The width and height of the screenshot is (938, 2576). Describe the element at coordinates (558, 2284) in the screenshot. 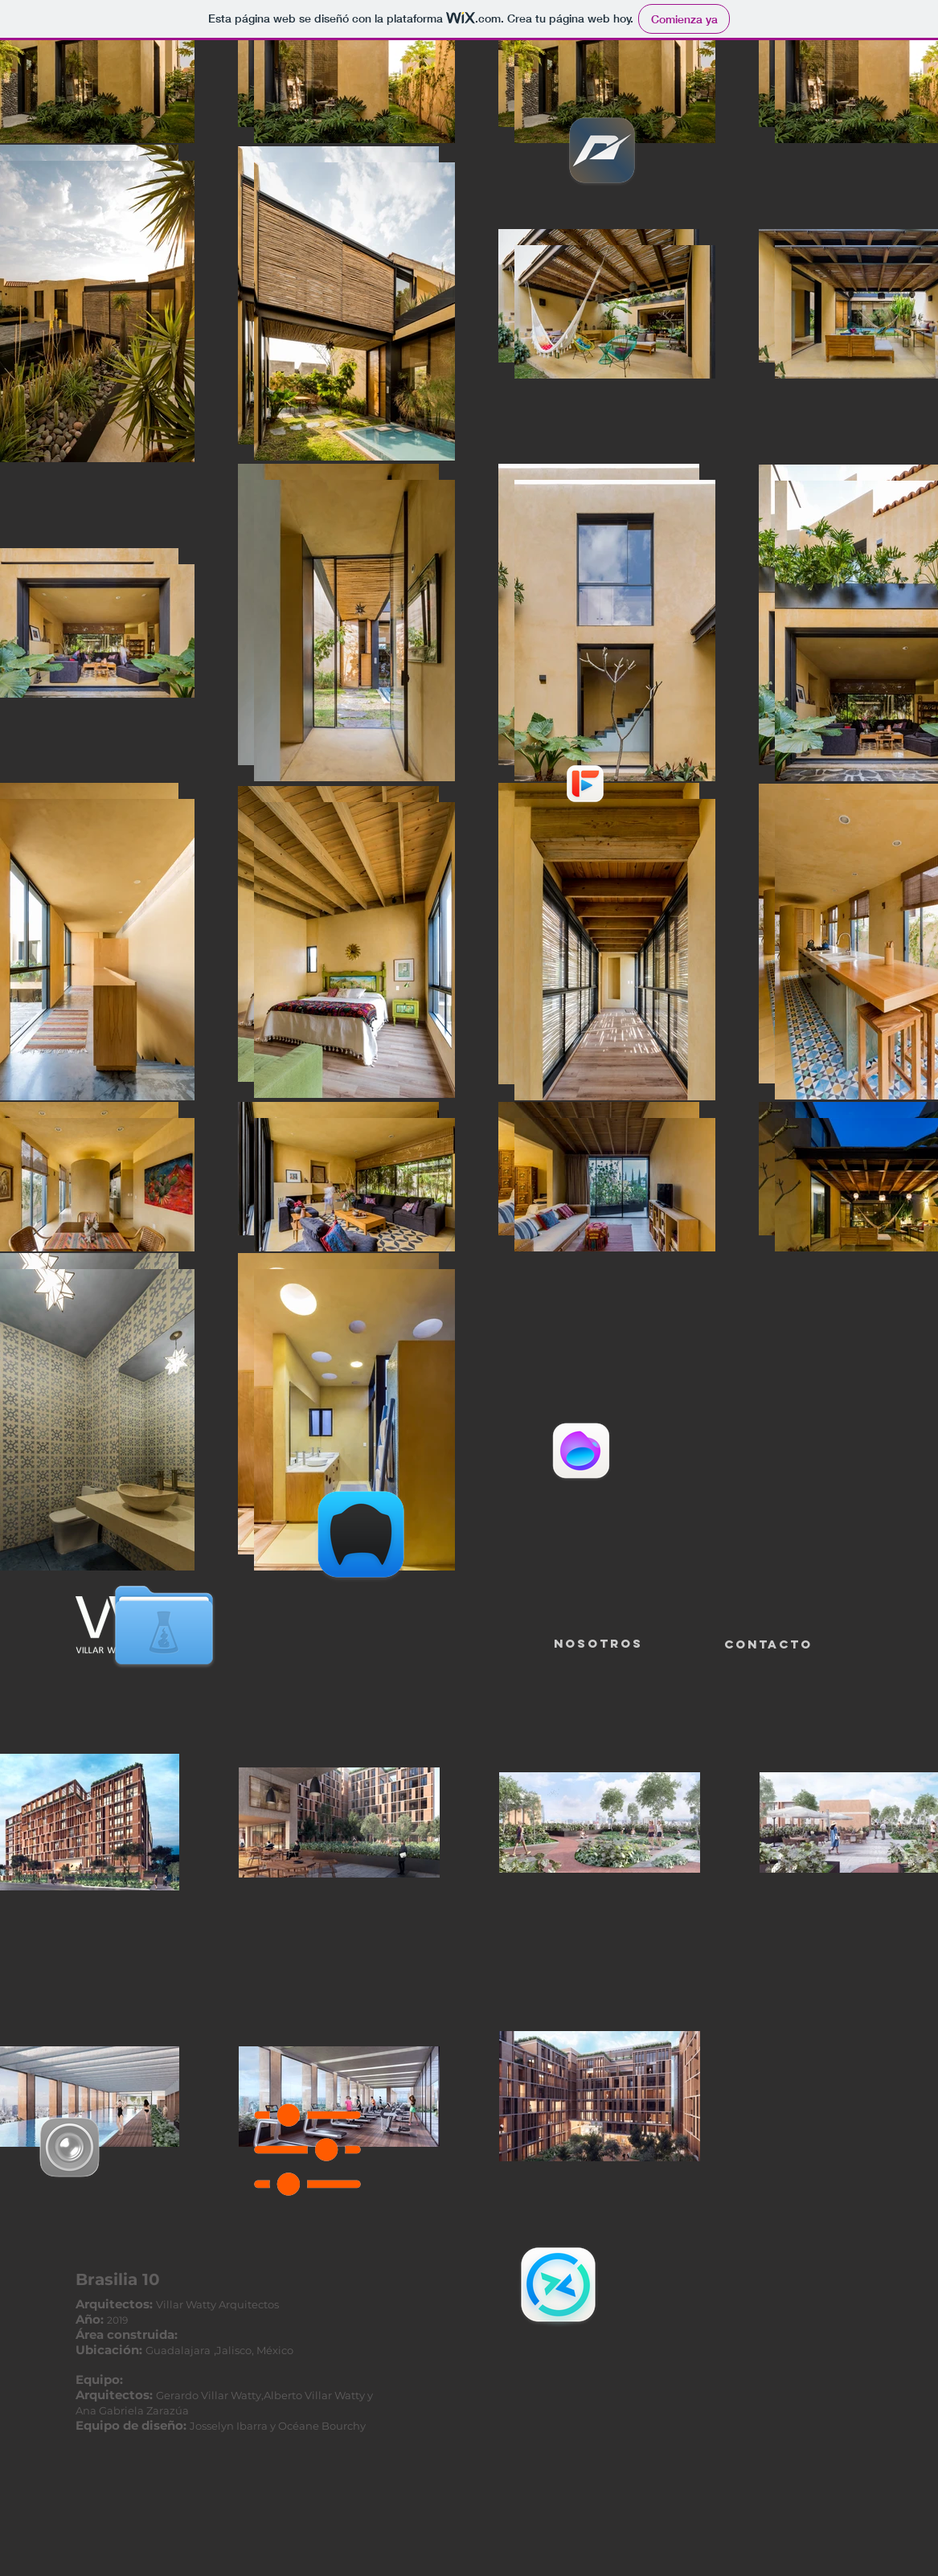

I see `launch remmina remote desktop client` at that location.